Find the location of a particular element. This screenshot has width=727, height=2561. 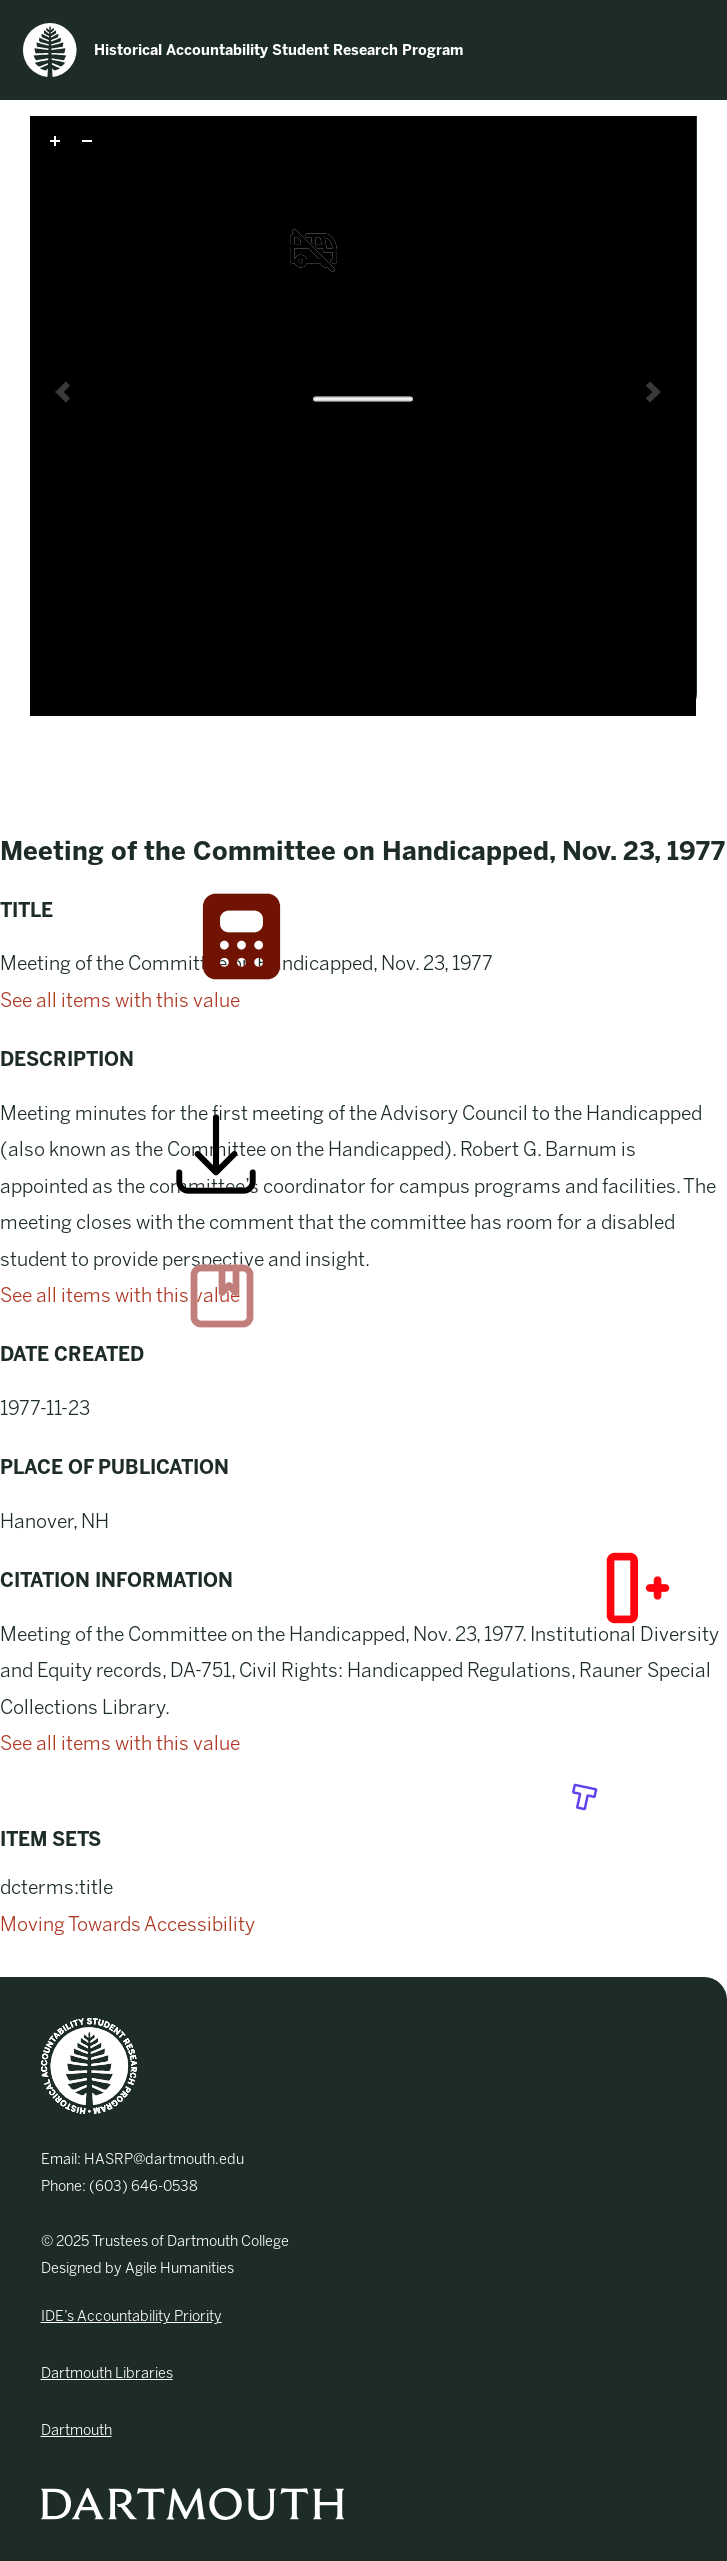

download a file is located at coordinates (216, 1154).